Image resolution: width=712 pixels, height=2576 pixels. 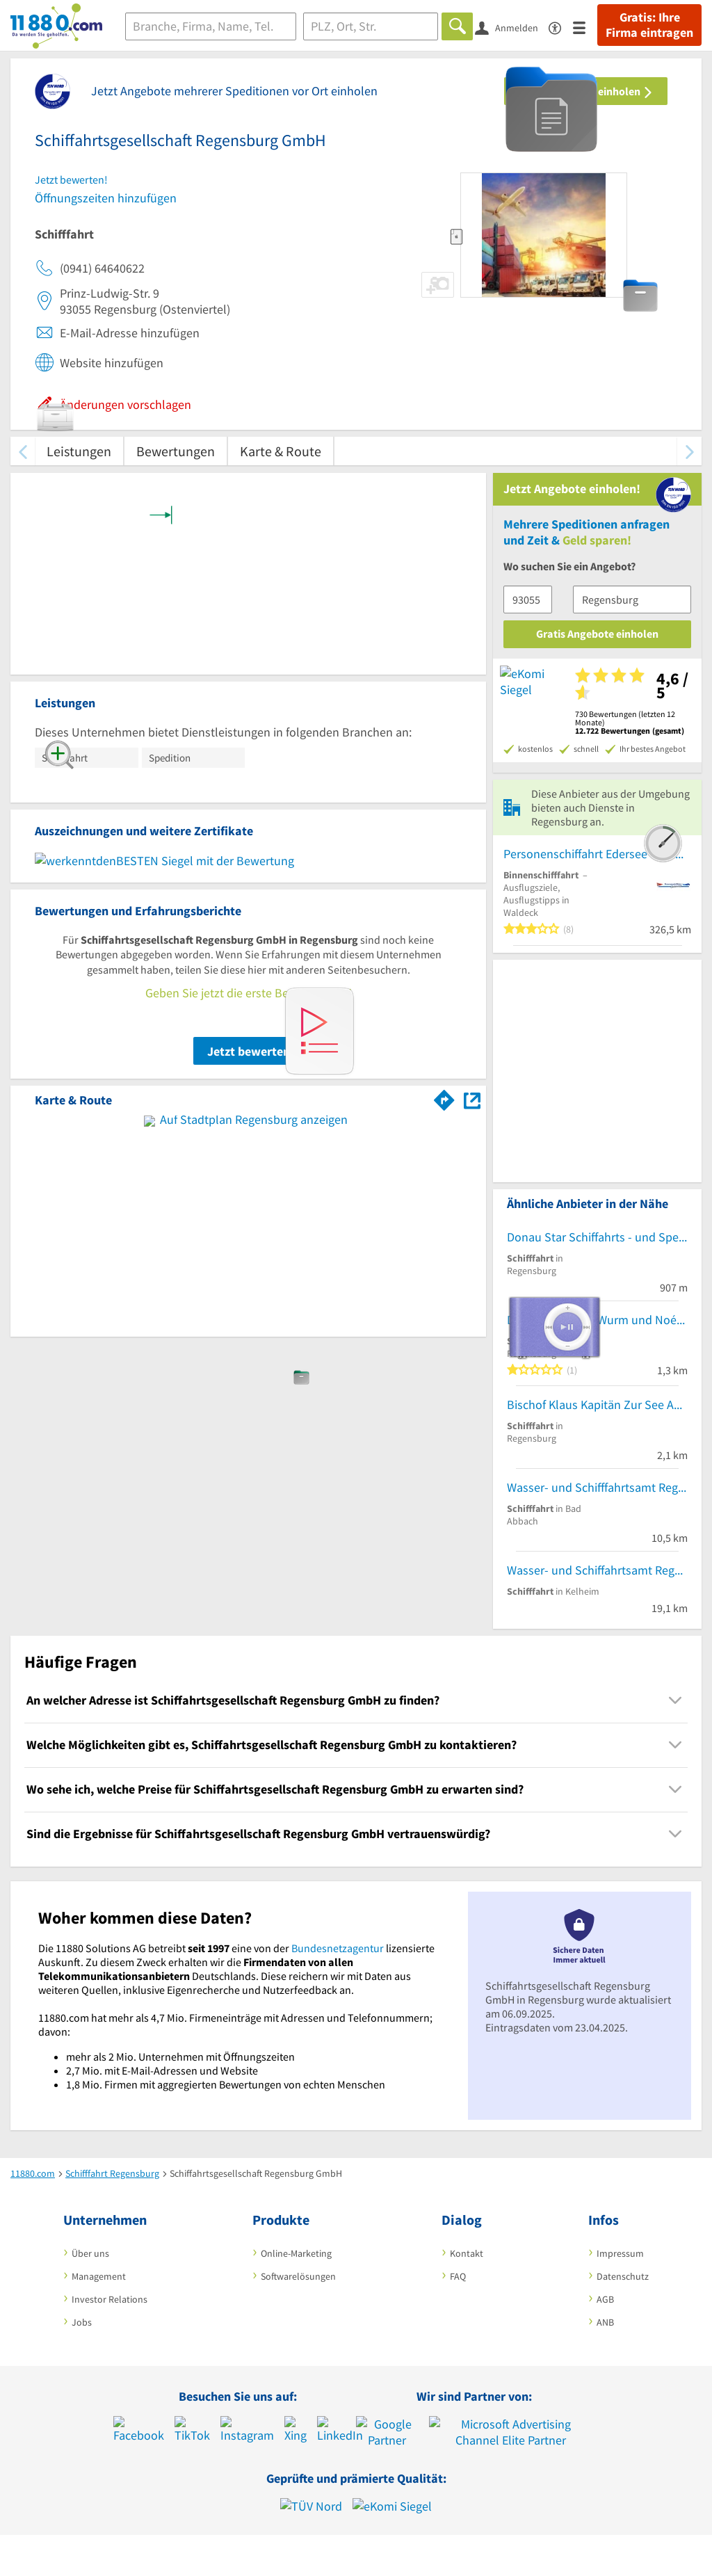 What do you see at coordinates (554, 1310) in the screenshot?
I see `iPod shuffle device connected` at bounding box center [554, 1310].